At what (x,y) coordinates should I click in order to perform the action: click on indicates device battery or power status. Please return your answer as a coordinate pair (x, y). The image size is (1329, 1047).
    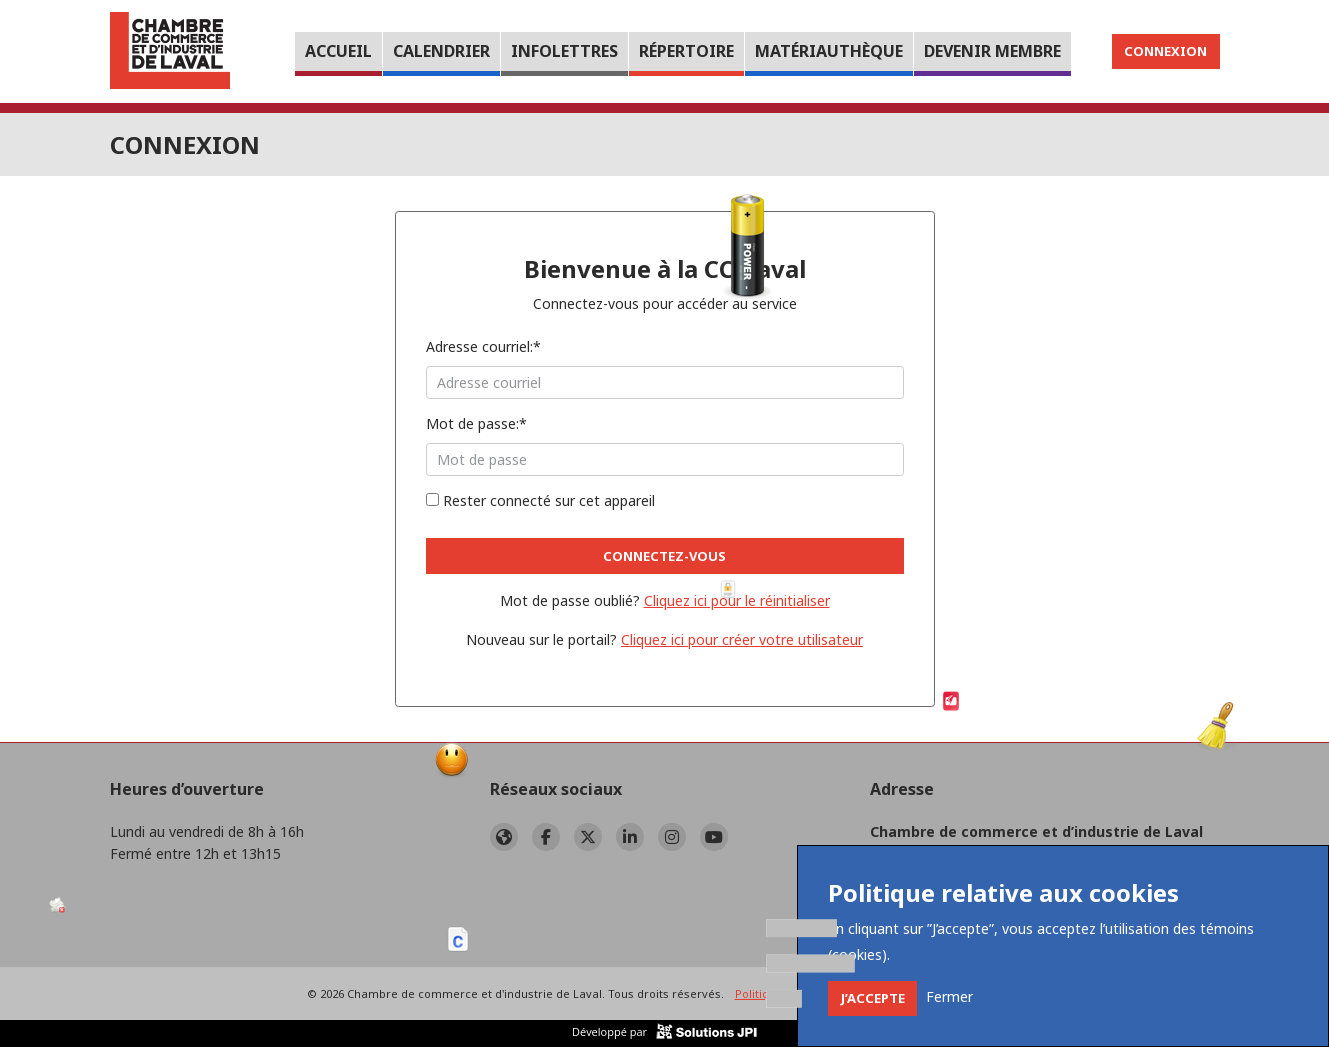
    Looking at the image, I should click on (747, 247).